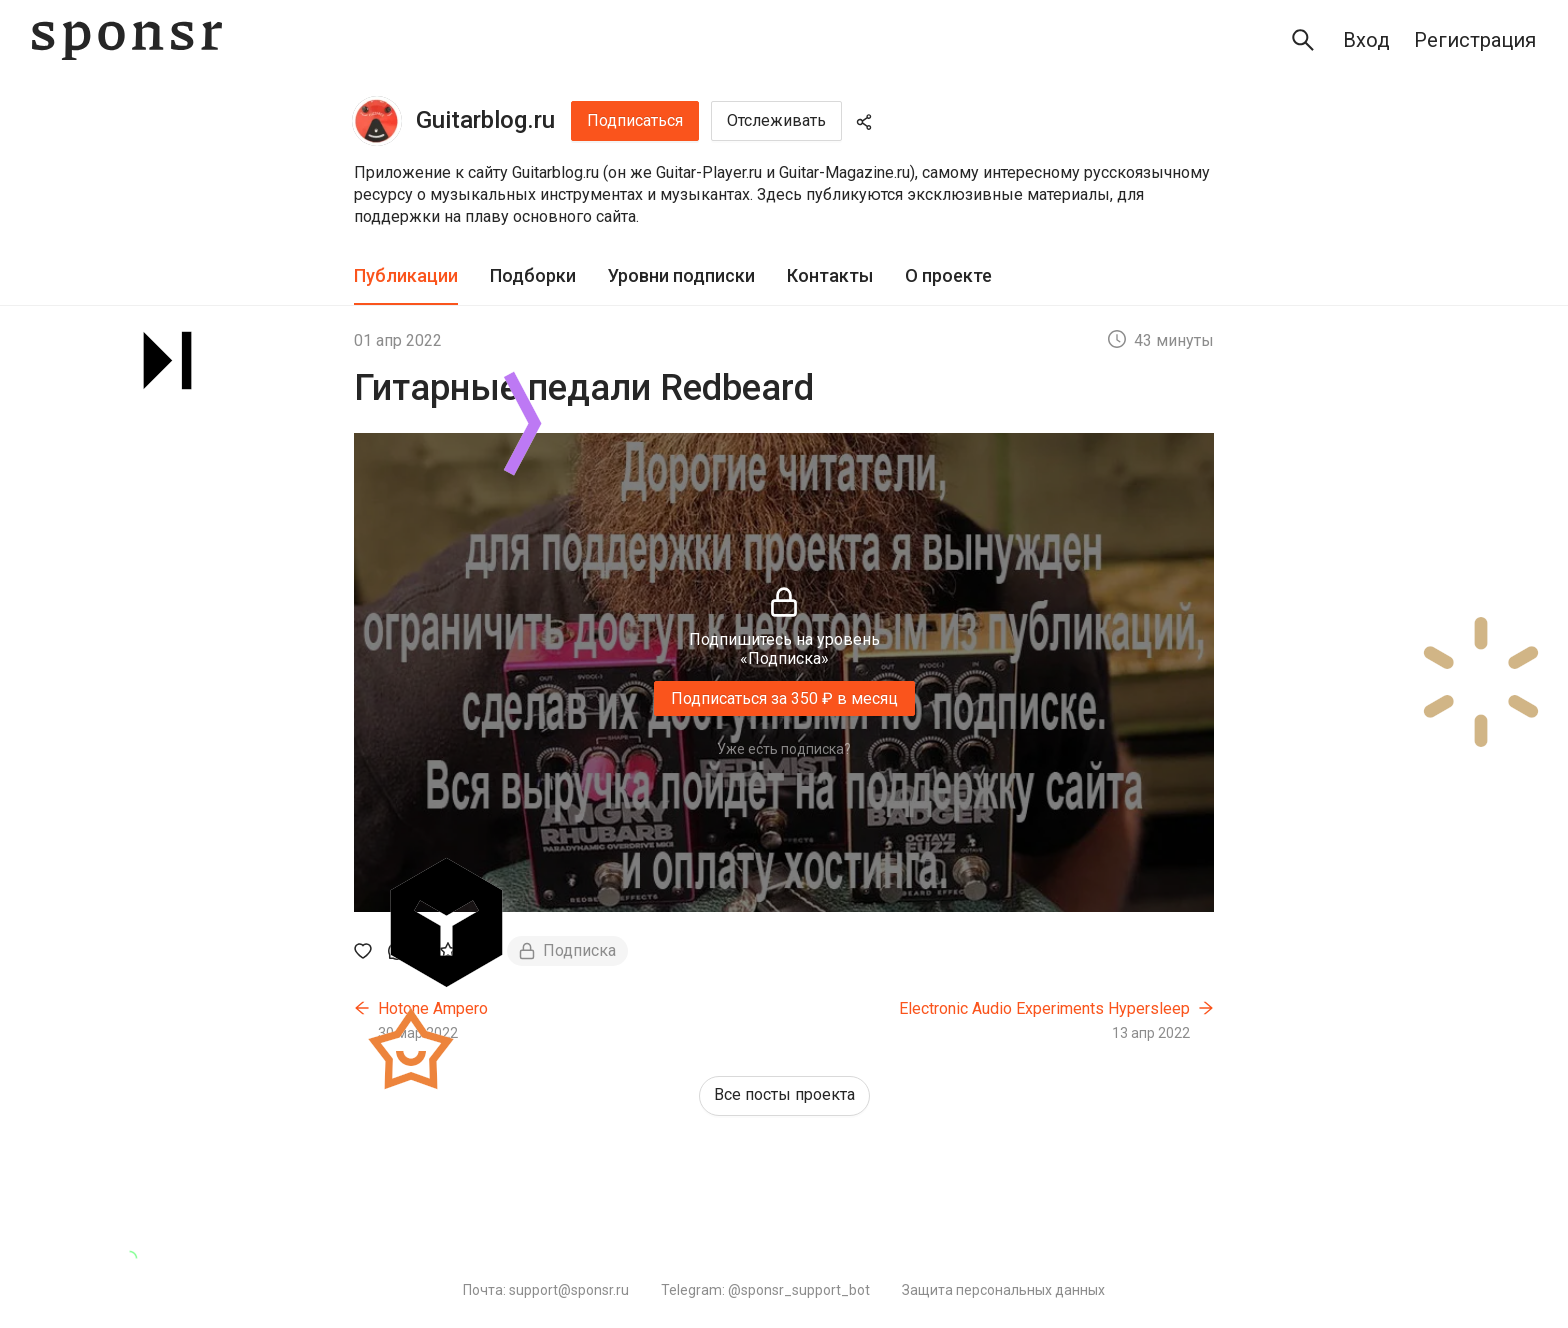  I want to click on skip to the next track or item, so click(167, 360).